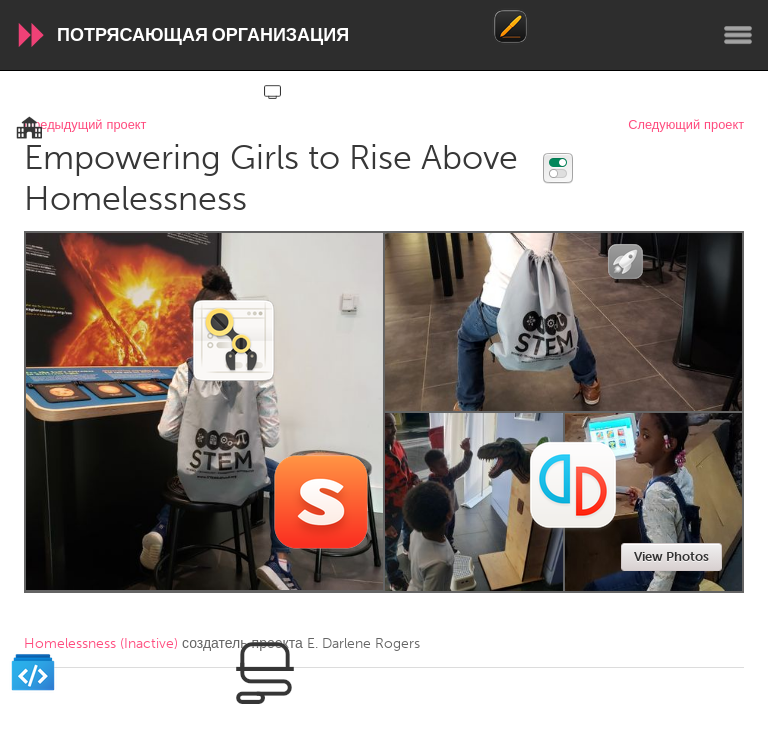 Image resolution: width=768 pixels, height=746 pixels. What do you see at coordinates (272, 91) in the screenshot?
I see `open tv or display settings` at bounding box center [272, 91].